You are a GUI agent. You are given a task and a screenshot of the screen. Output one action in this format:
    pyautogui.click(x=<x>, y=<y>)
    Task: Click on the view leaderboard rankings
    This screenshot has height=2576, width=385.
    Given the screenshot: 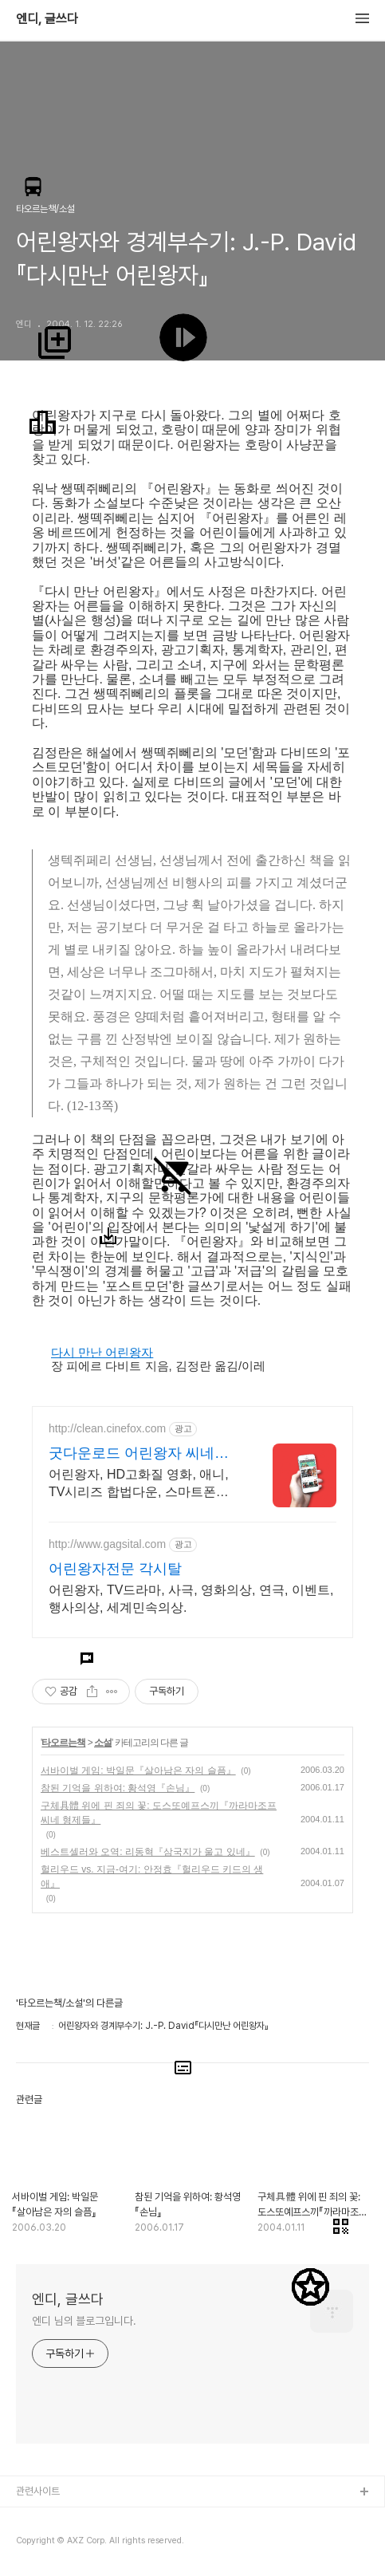 What is the action you would take?
    pyautogui.click(x=42, y=422)
    